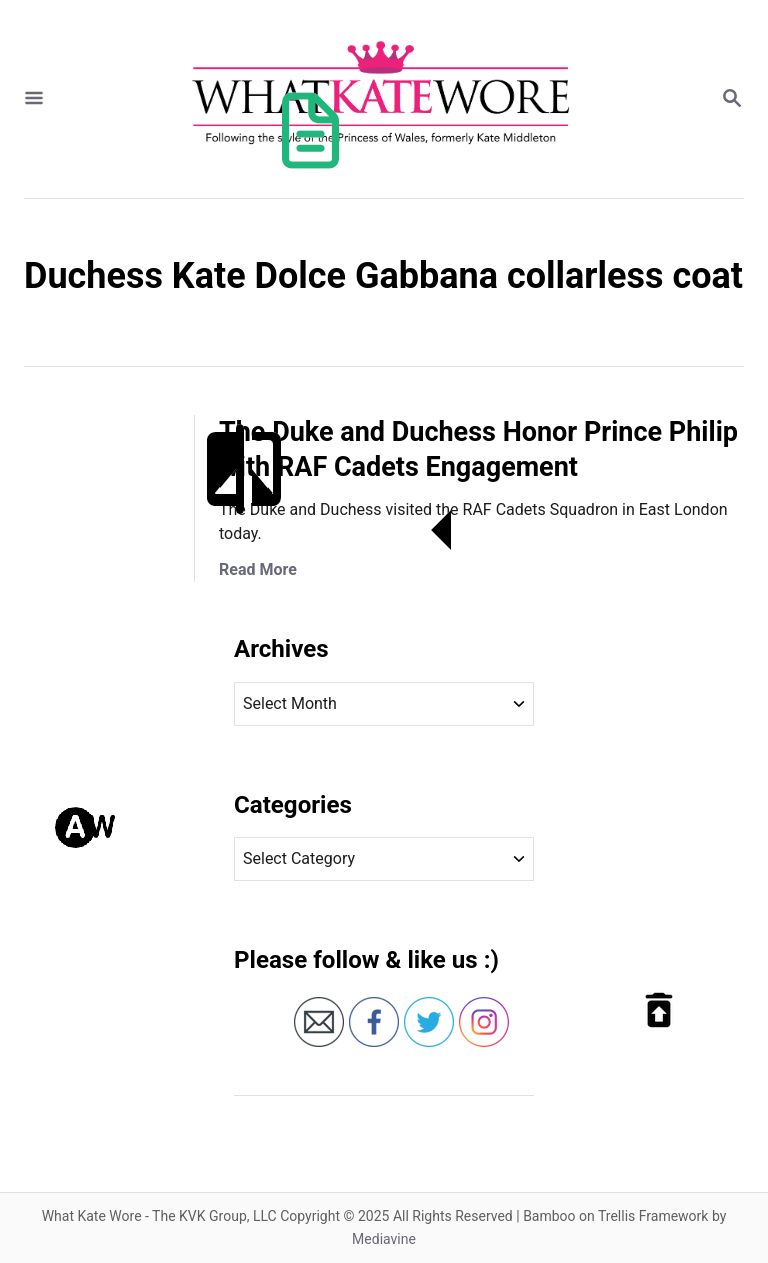 This screenshot has height=1263, width=768. I want to click on toggle automatic white balance, so click(85, 827).